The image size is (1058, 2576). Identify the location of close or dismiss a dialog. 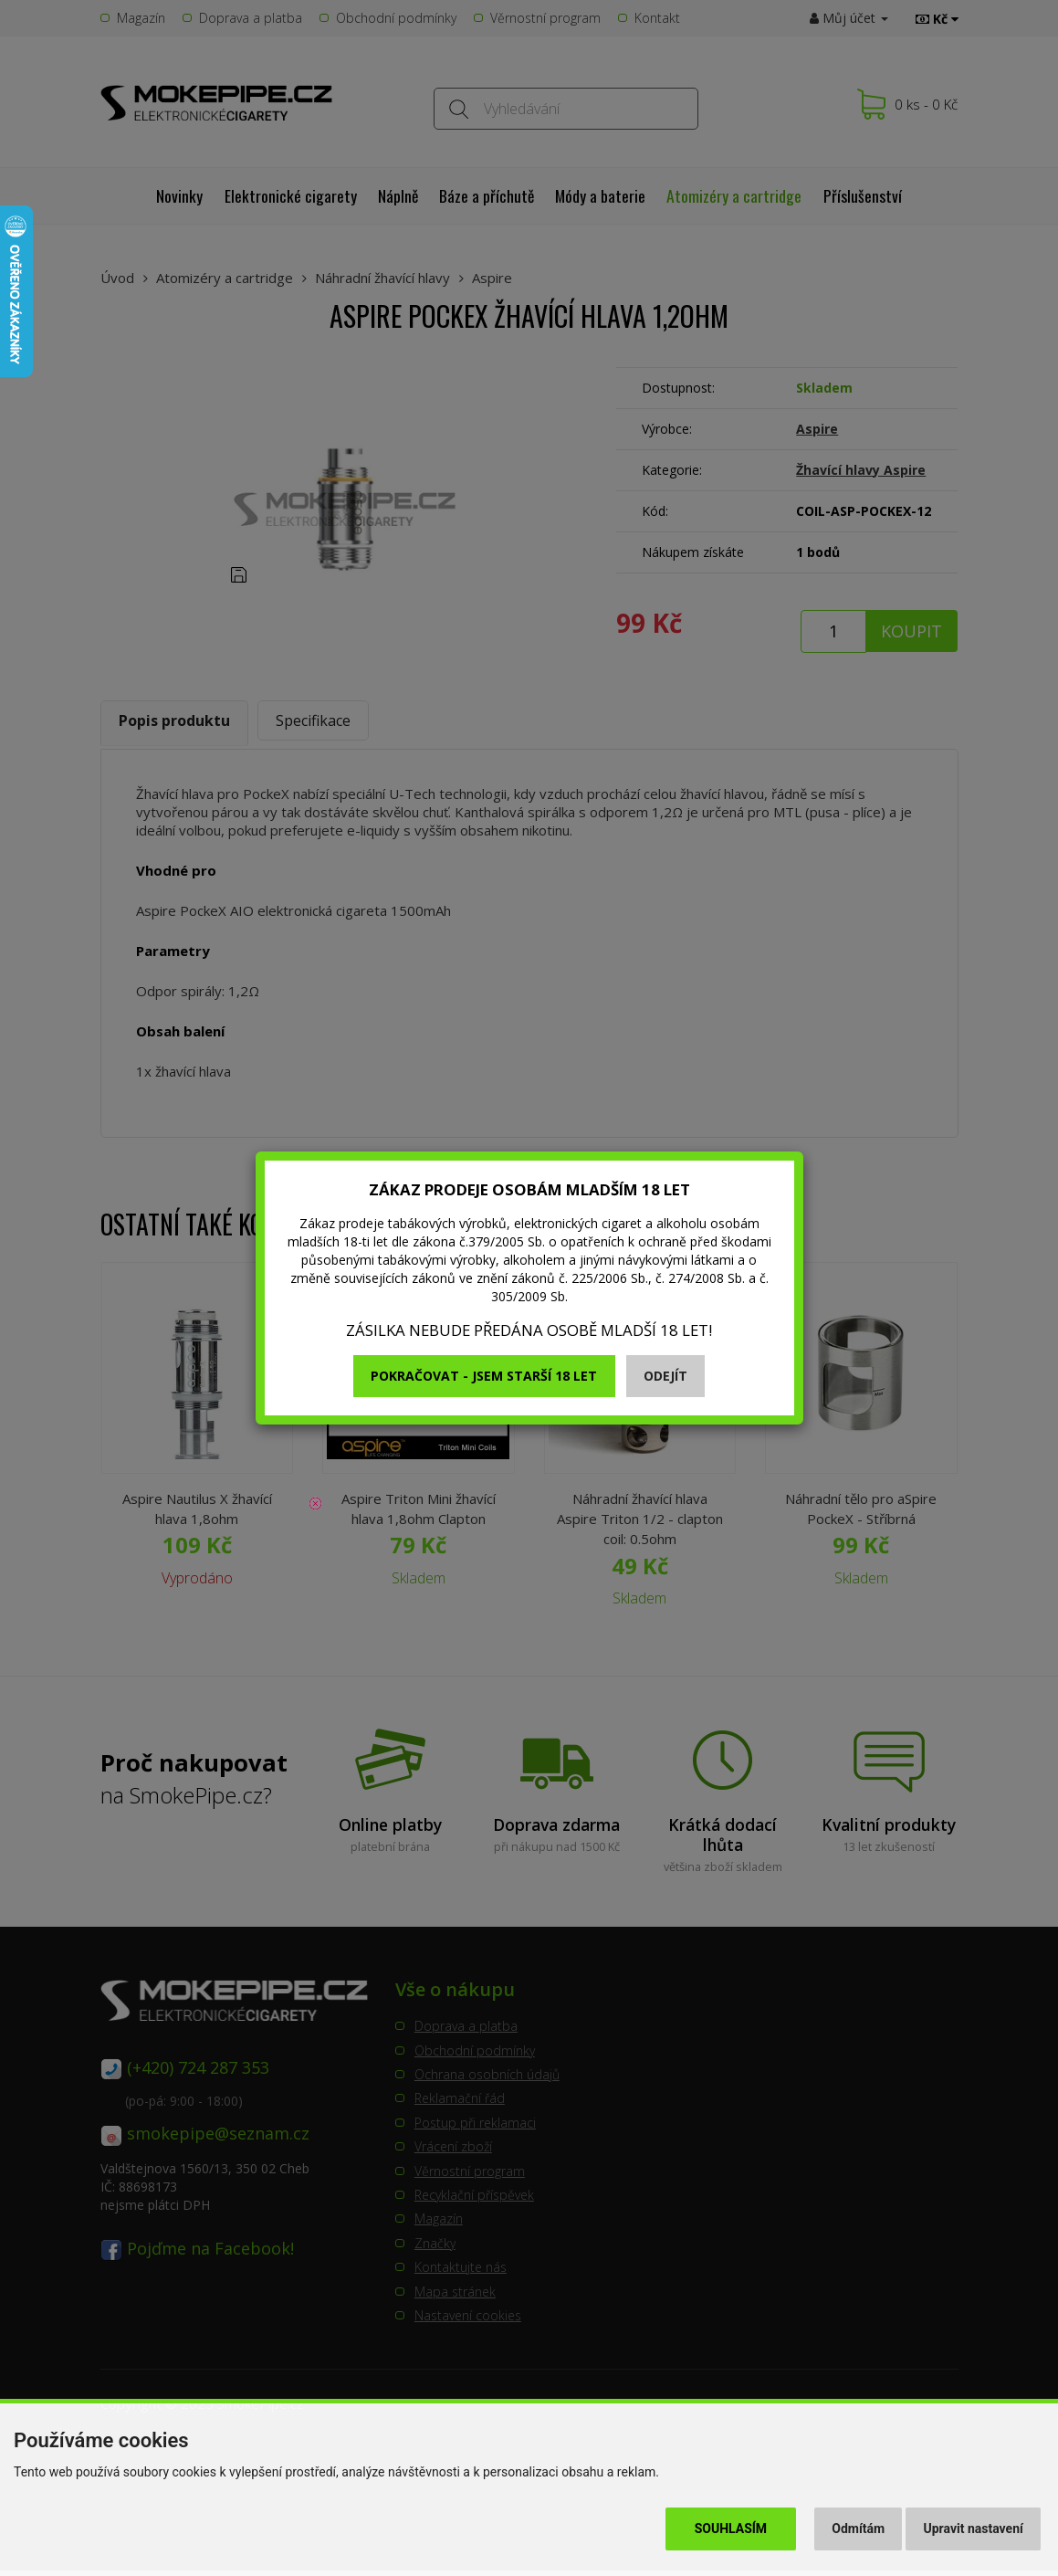
(315, 1503).